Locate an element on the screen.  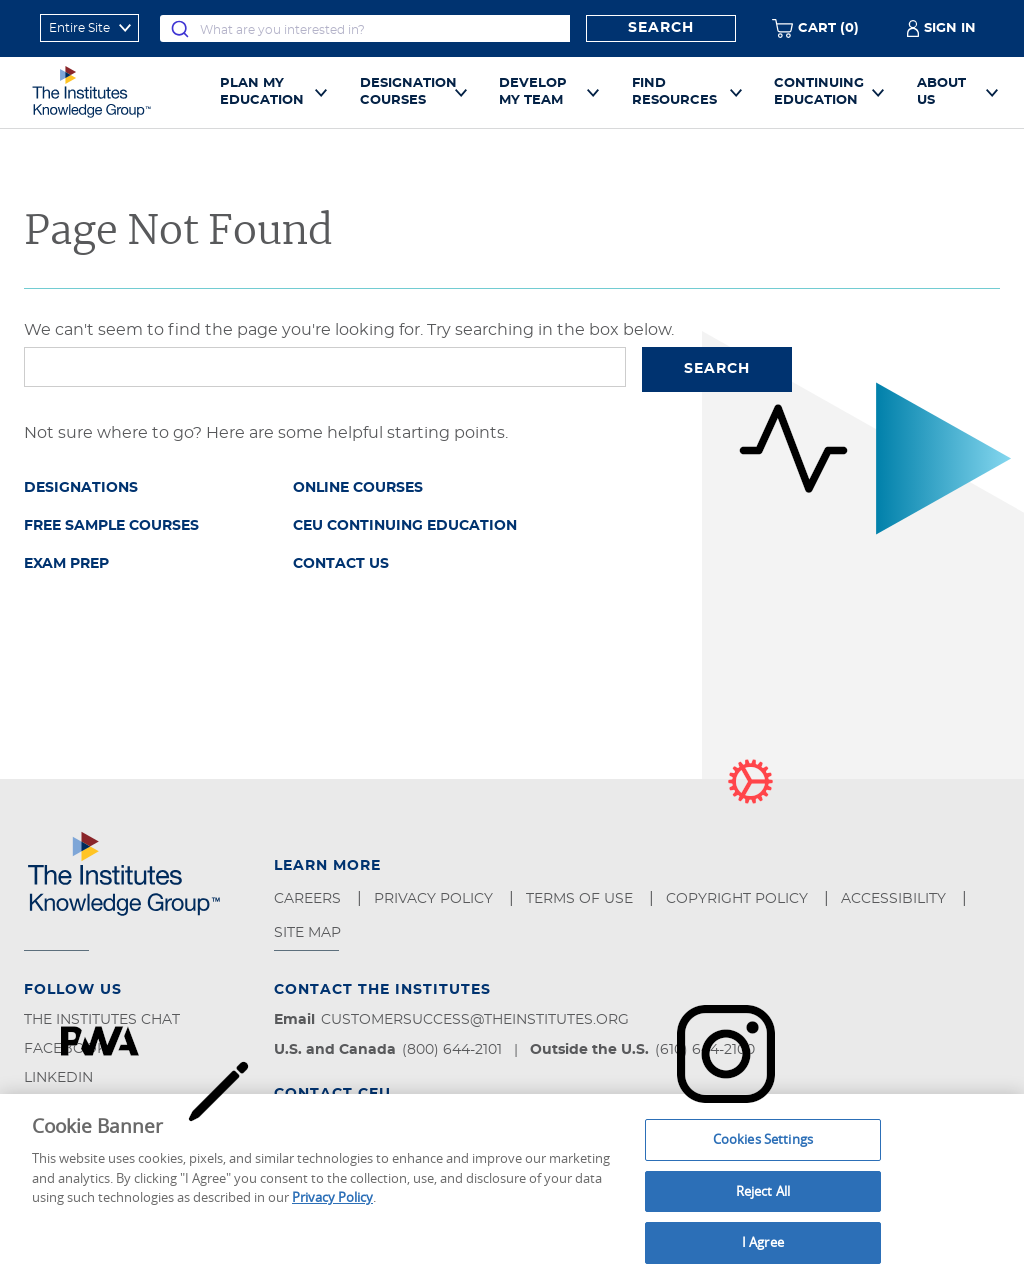
view health or heart rate data is located at coordinates (793, 450).